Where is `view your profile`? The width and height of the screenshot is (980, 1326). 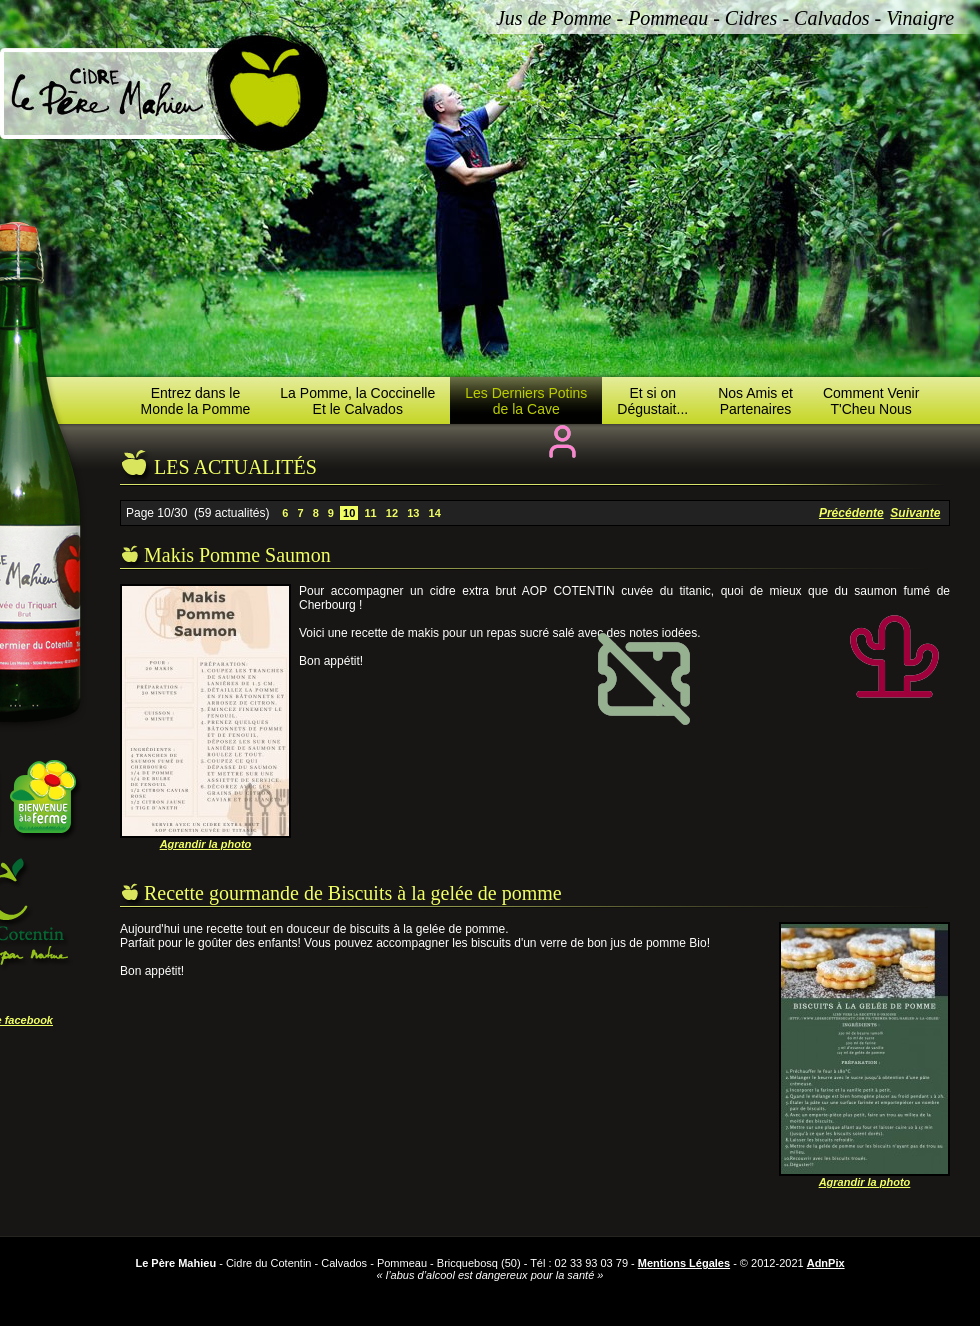
view your profile is located at coordinates (562, 441).